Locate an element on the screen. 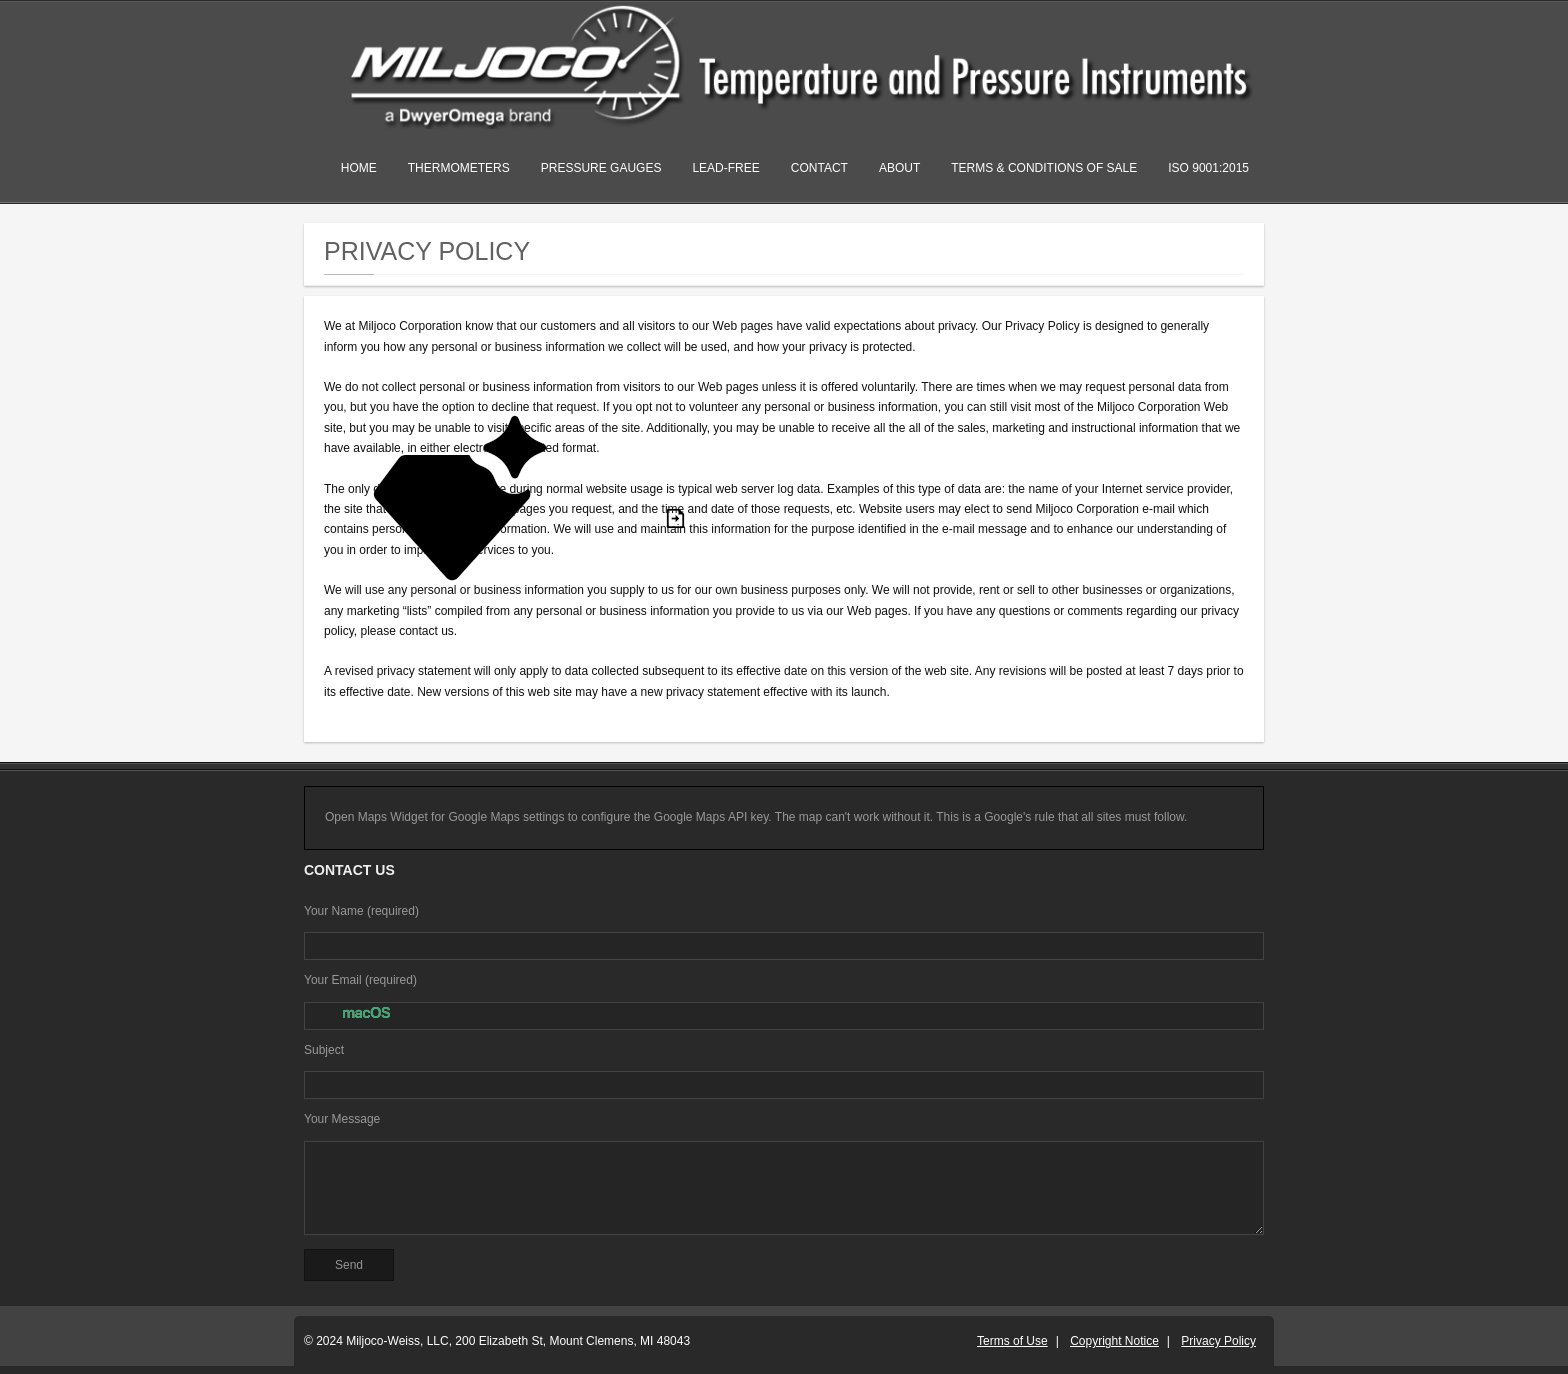 The width and height of the screenshot is (1568, 1374). indicates premium or pro membership status is located at coordinates (460, 502).